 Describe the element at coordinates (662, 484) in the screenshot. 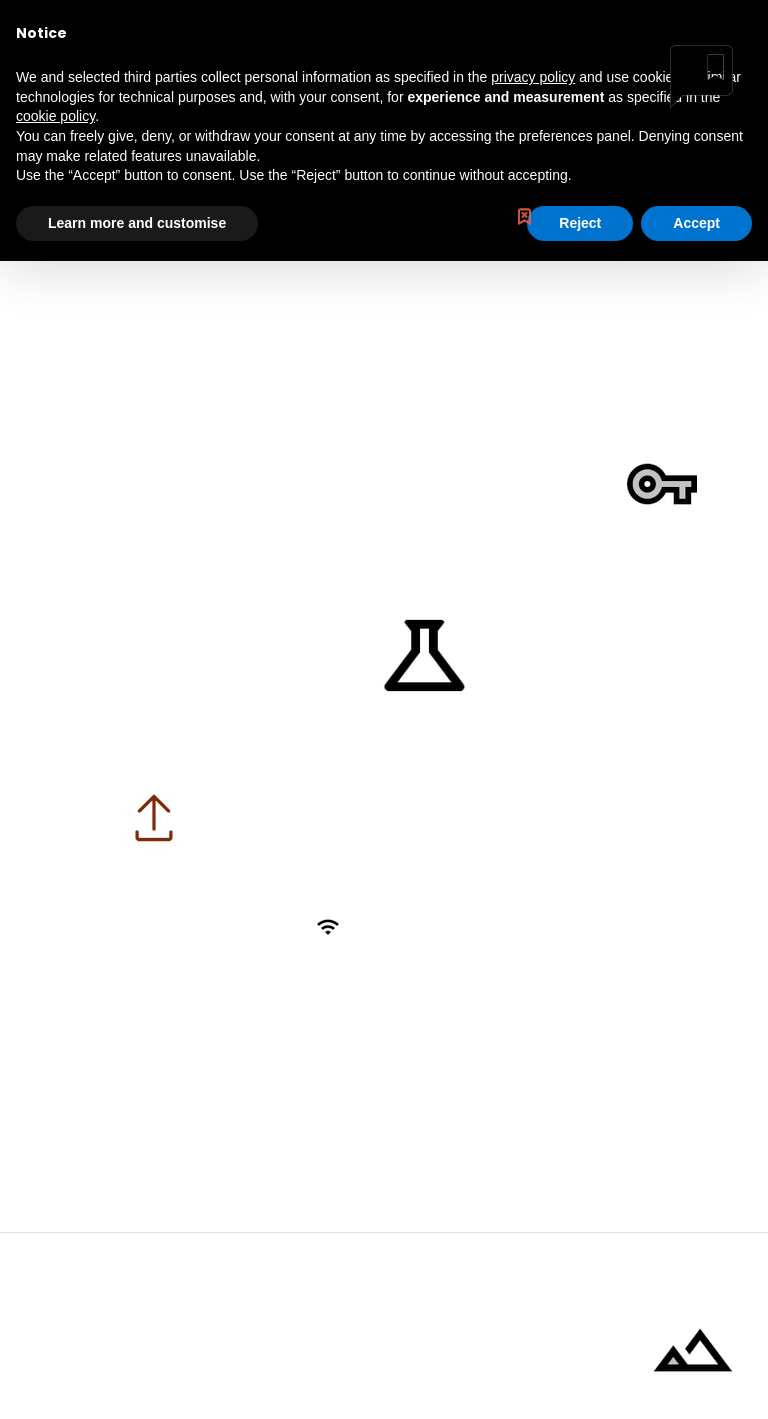

I see `access VPN or secure connection settings` at that location.